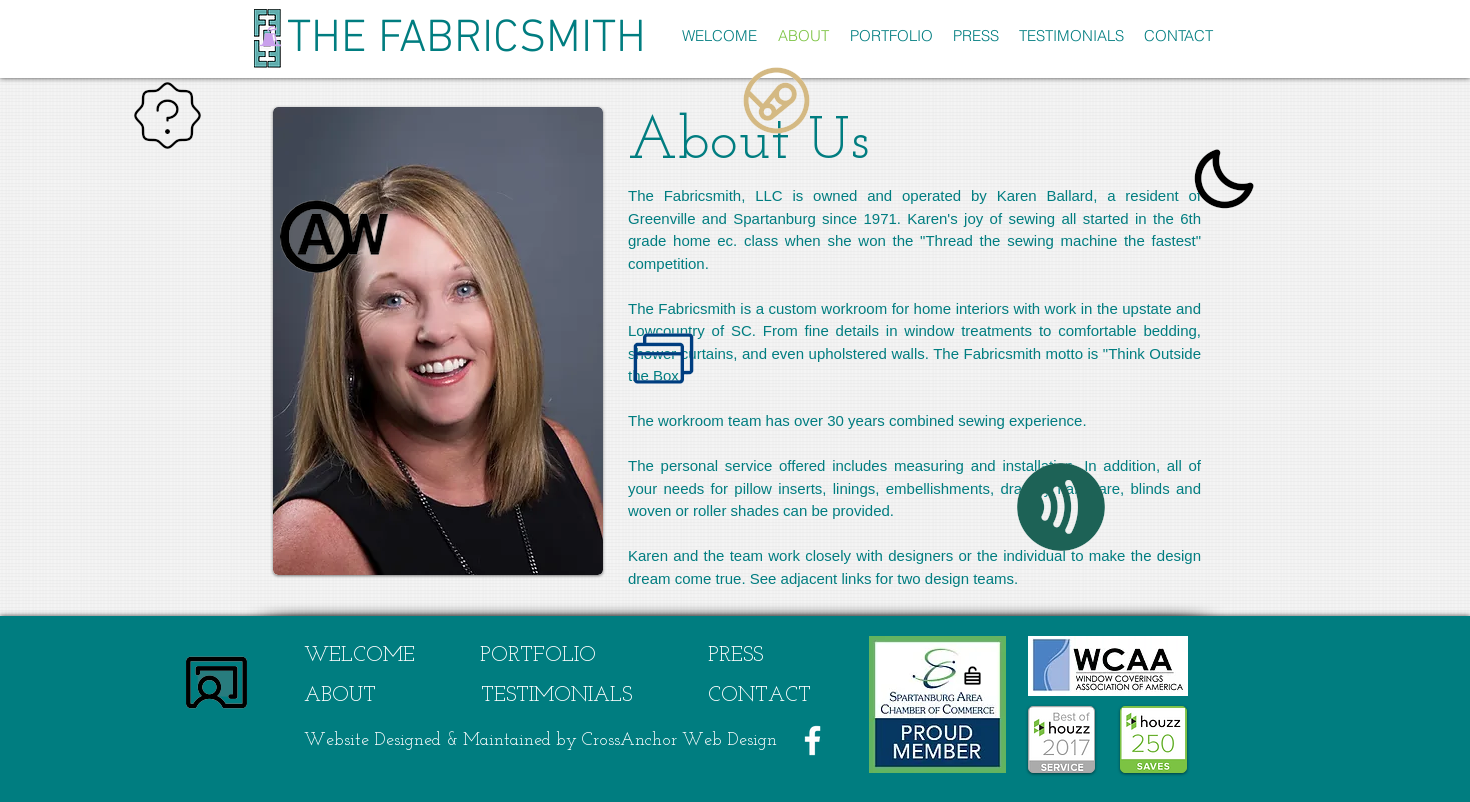  Describe the element at coordinates (1061, 507) in the screenshot. I see `tap to pay with contactless payment` at that location.